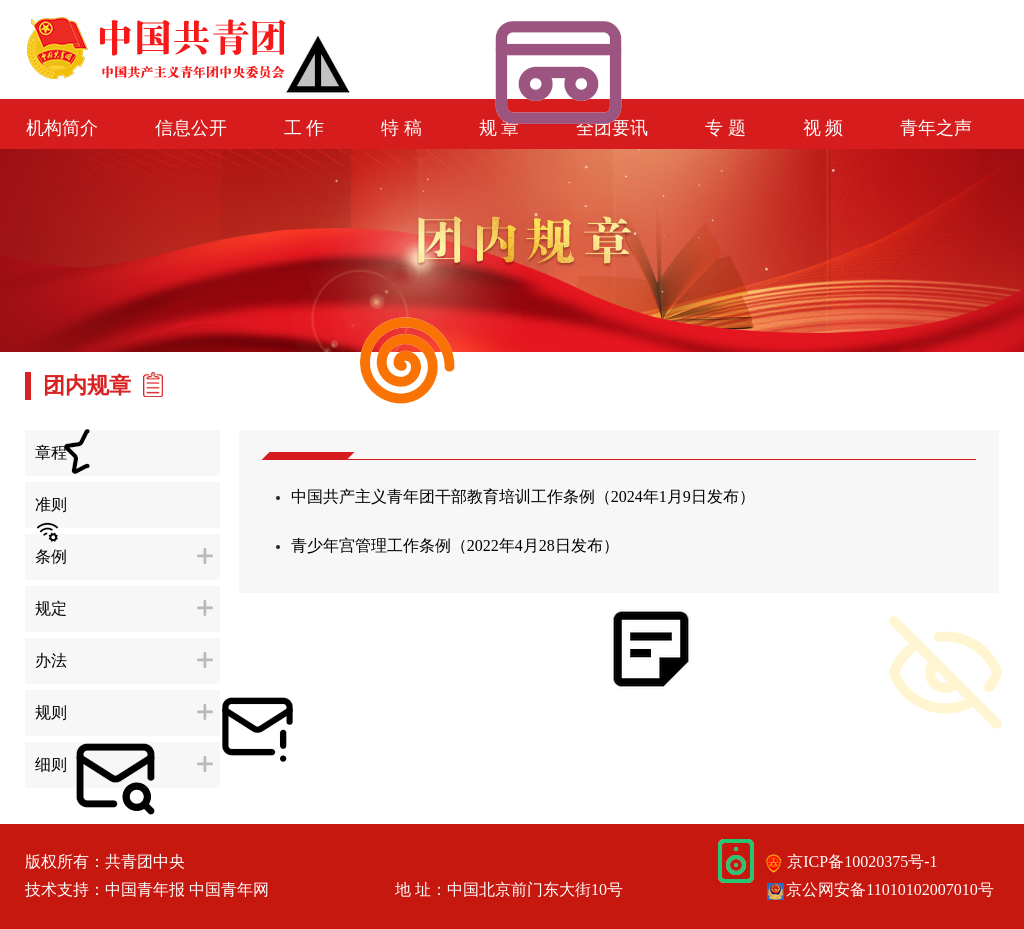 This screenshot has height=929, width=1024. I want to click on hide password or sensitive content, so click(945, 672).